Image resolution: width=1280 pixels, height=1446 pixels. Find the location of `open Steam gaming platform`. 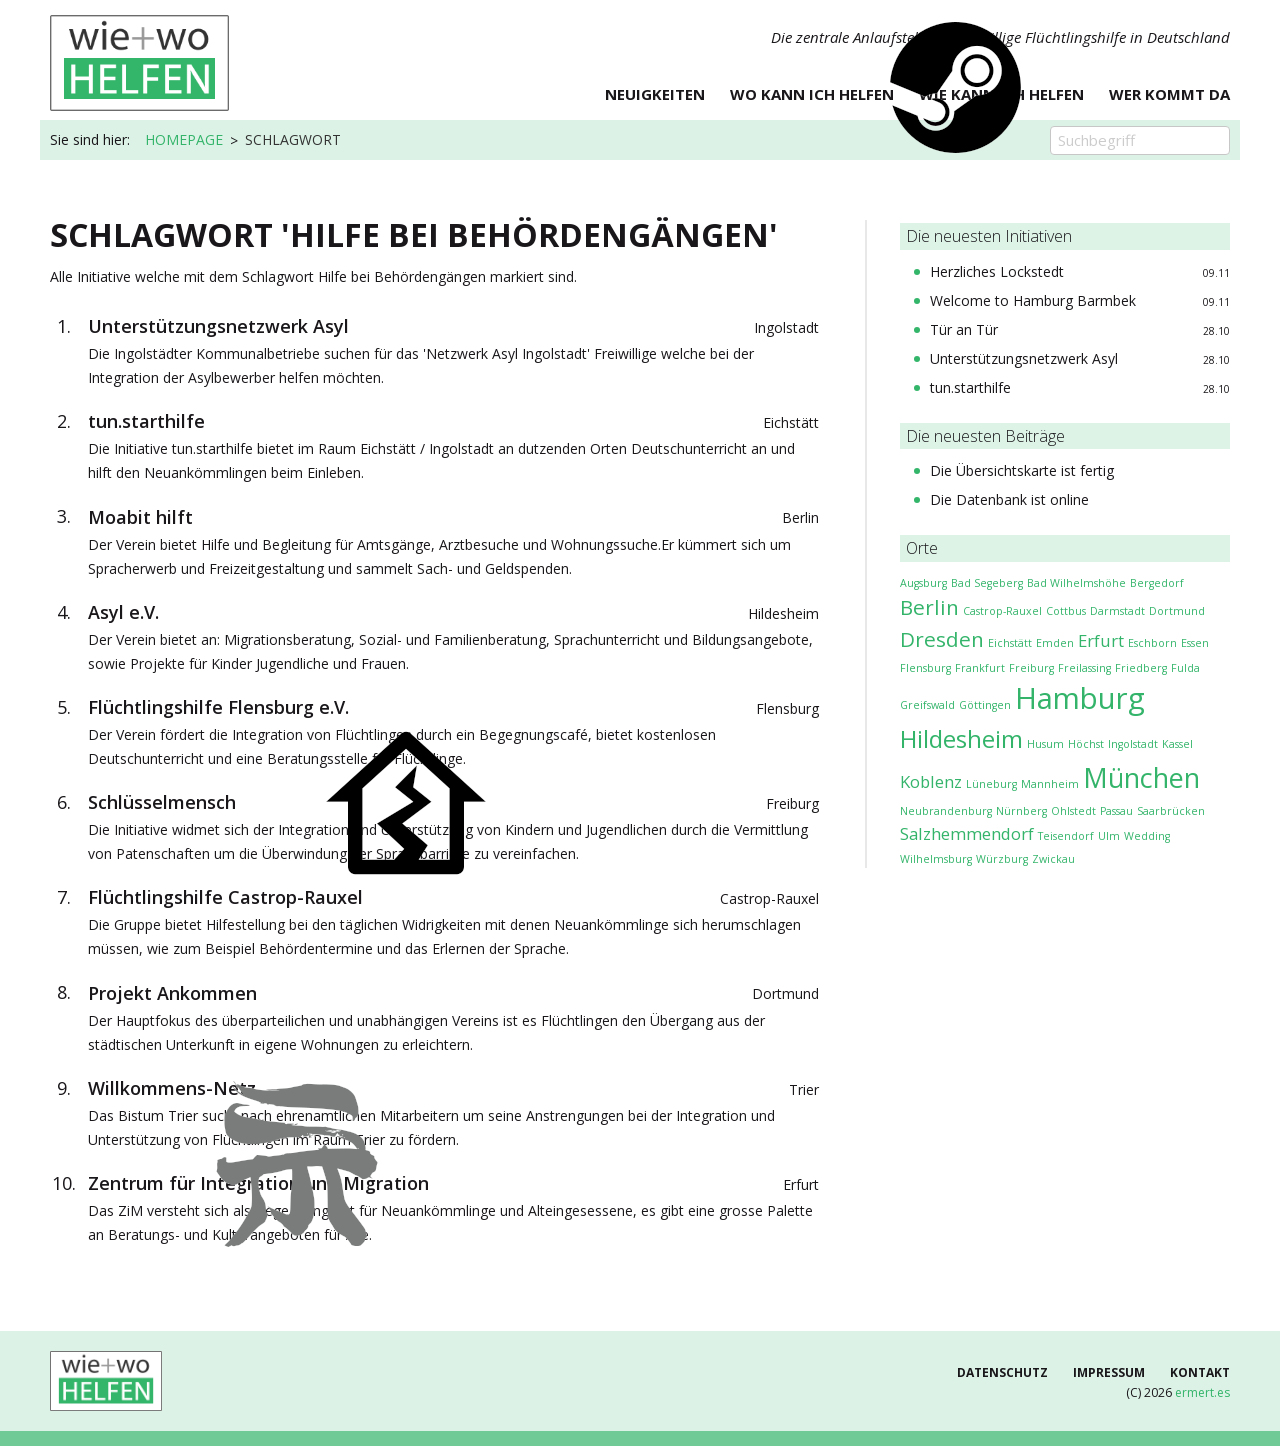

open Steam gaming platform is located at coordinates (955, 87).